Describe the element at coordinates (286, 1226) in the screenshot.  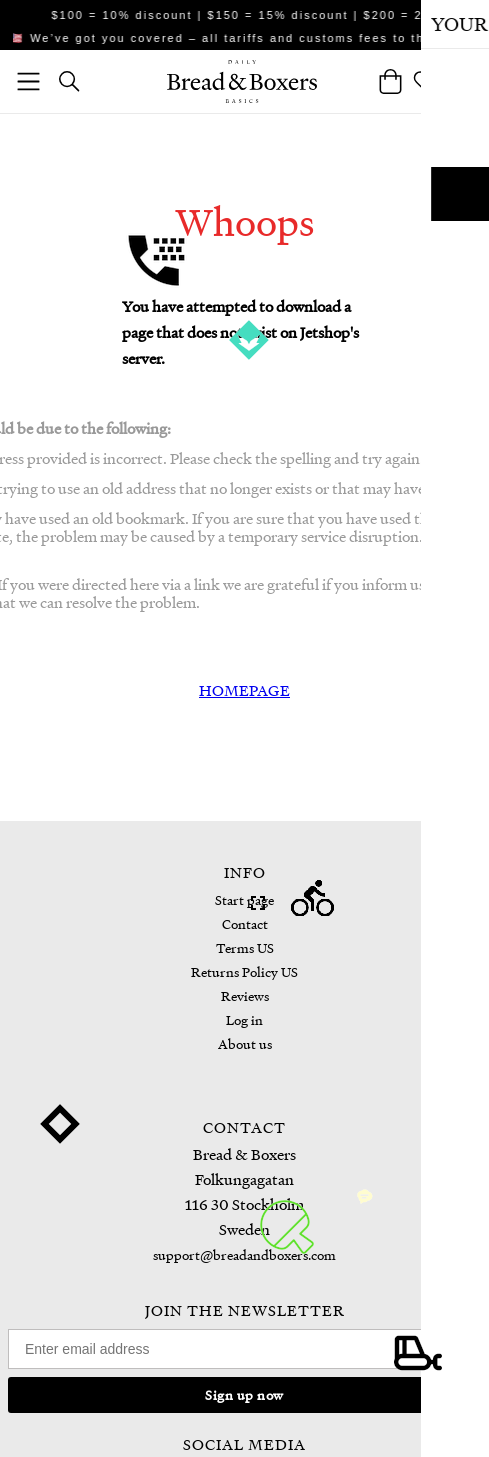
I see `access ping pong or table tennis game` at that location.